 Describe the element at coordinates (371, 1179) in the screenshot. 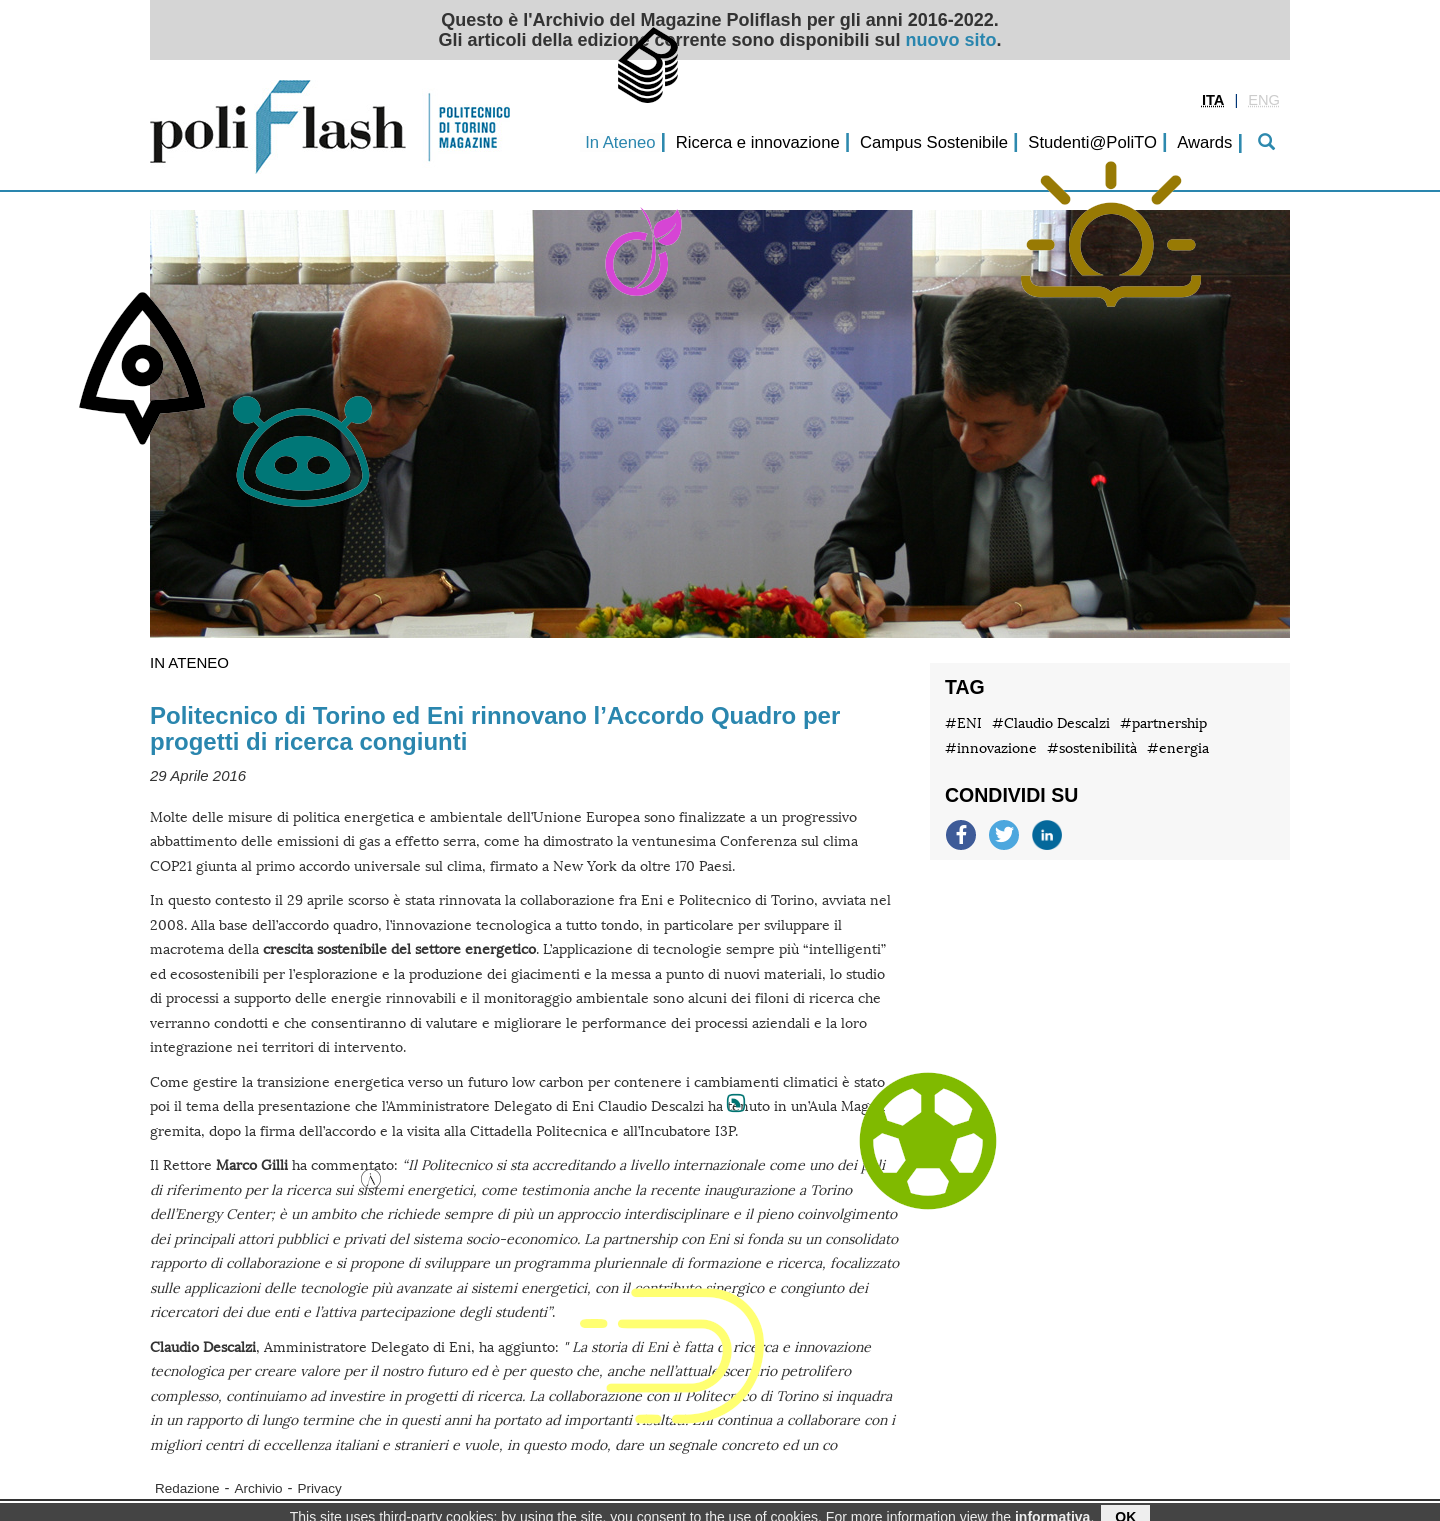

I see `open invidious, a privacy-focused youtube frontend` at that location.